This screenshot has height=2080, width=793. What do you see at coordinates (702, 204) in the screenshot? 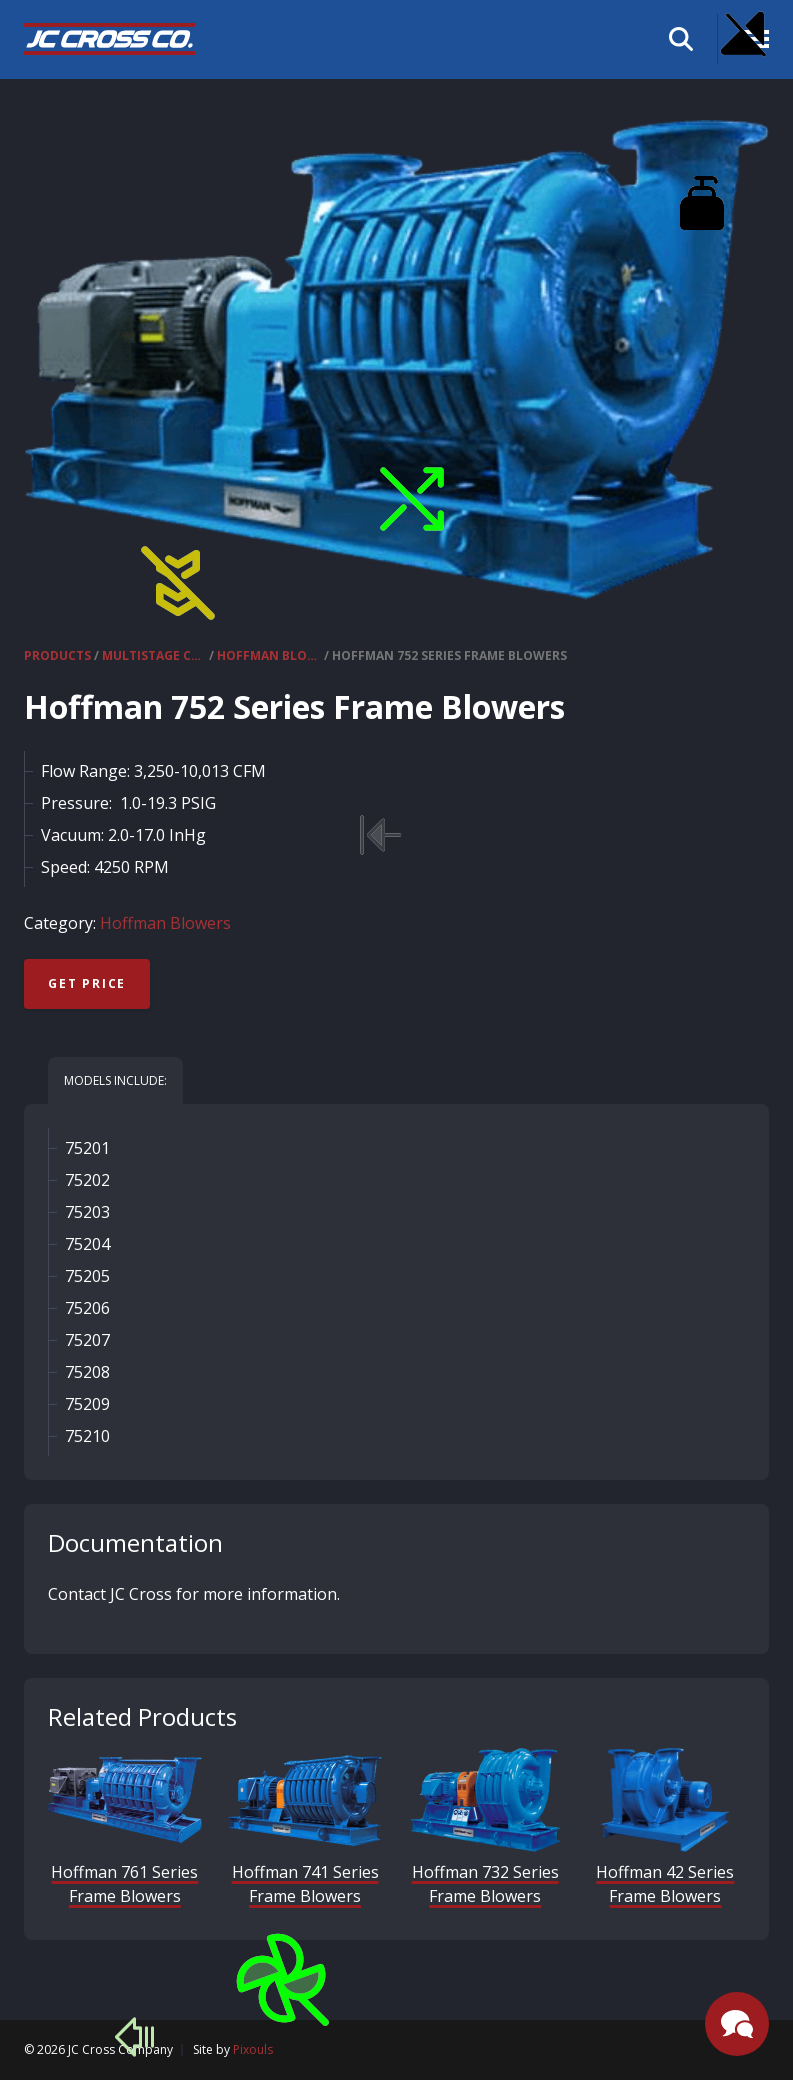
I see `access hand washing or hygiene instructions` at bounding box center [702, 204].